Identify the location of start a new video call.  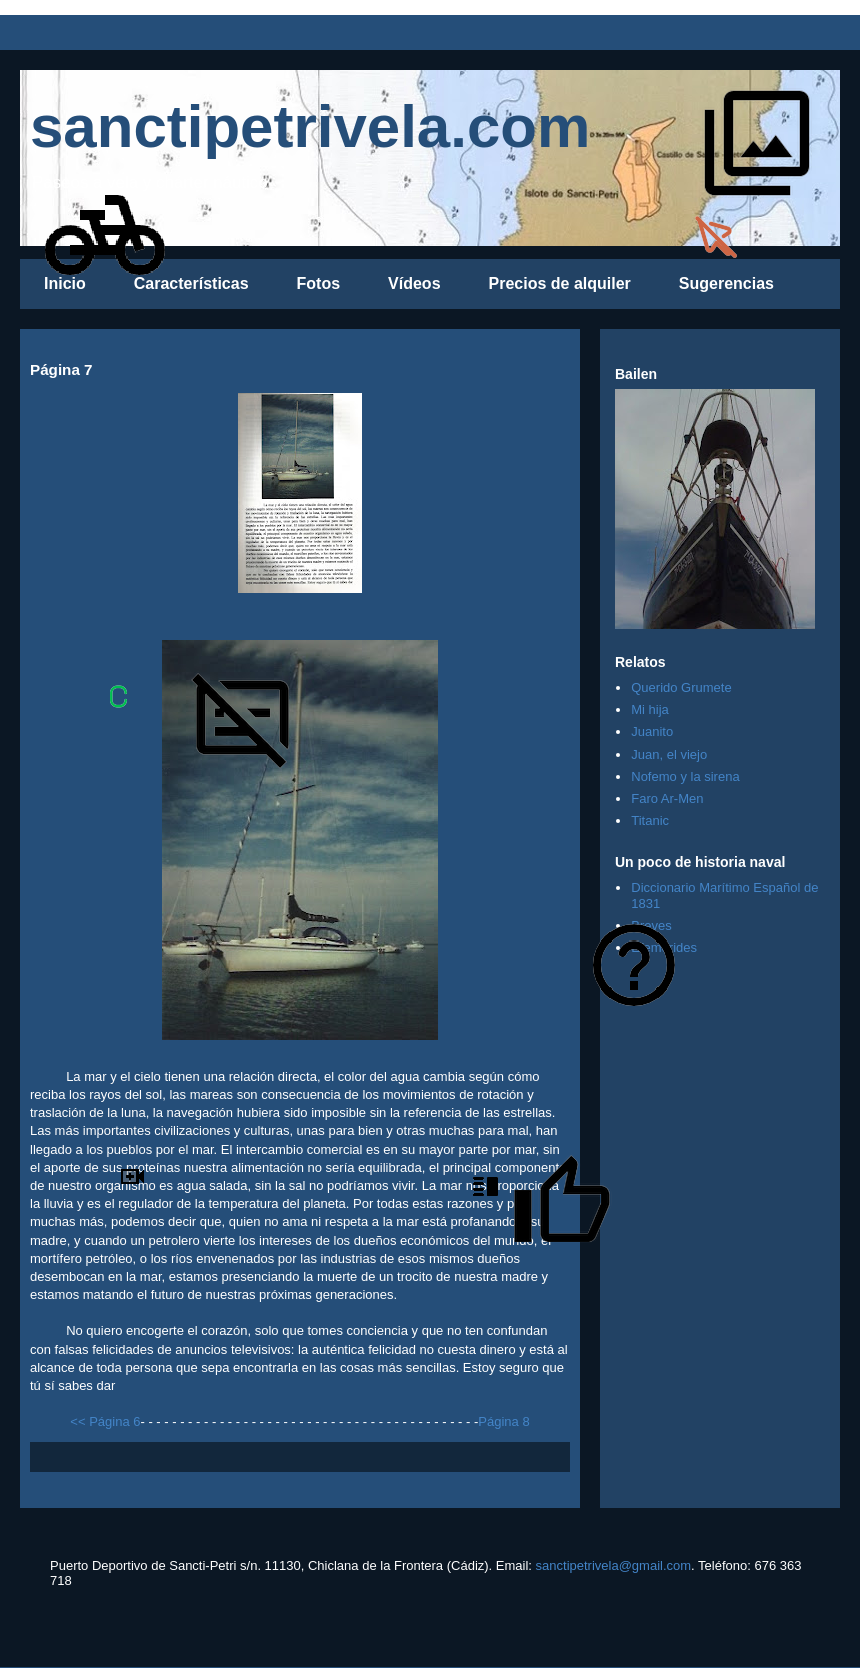
(132, 1176).